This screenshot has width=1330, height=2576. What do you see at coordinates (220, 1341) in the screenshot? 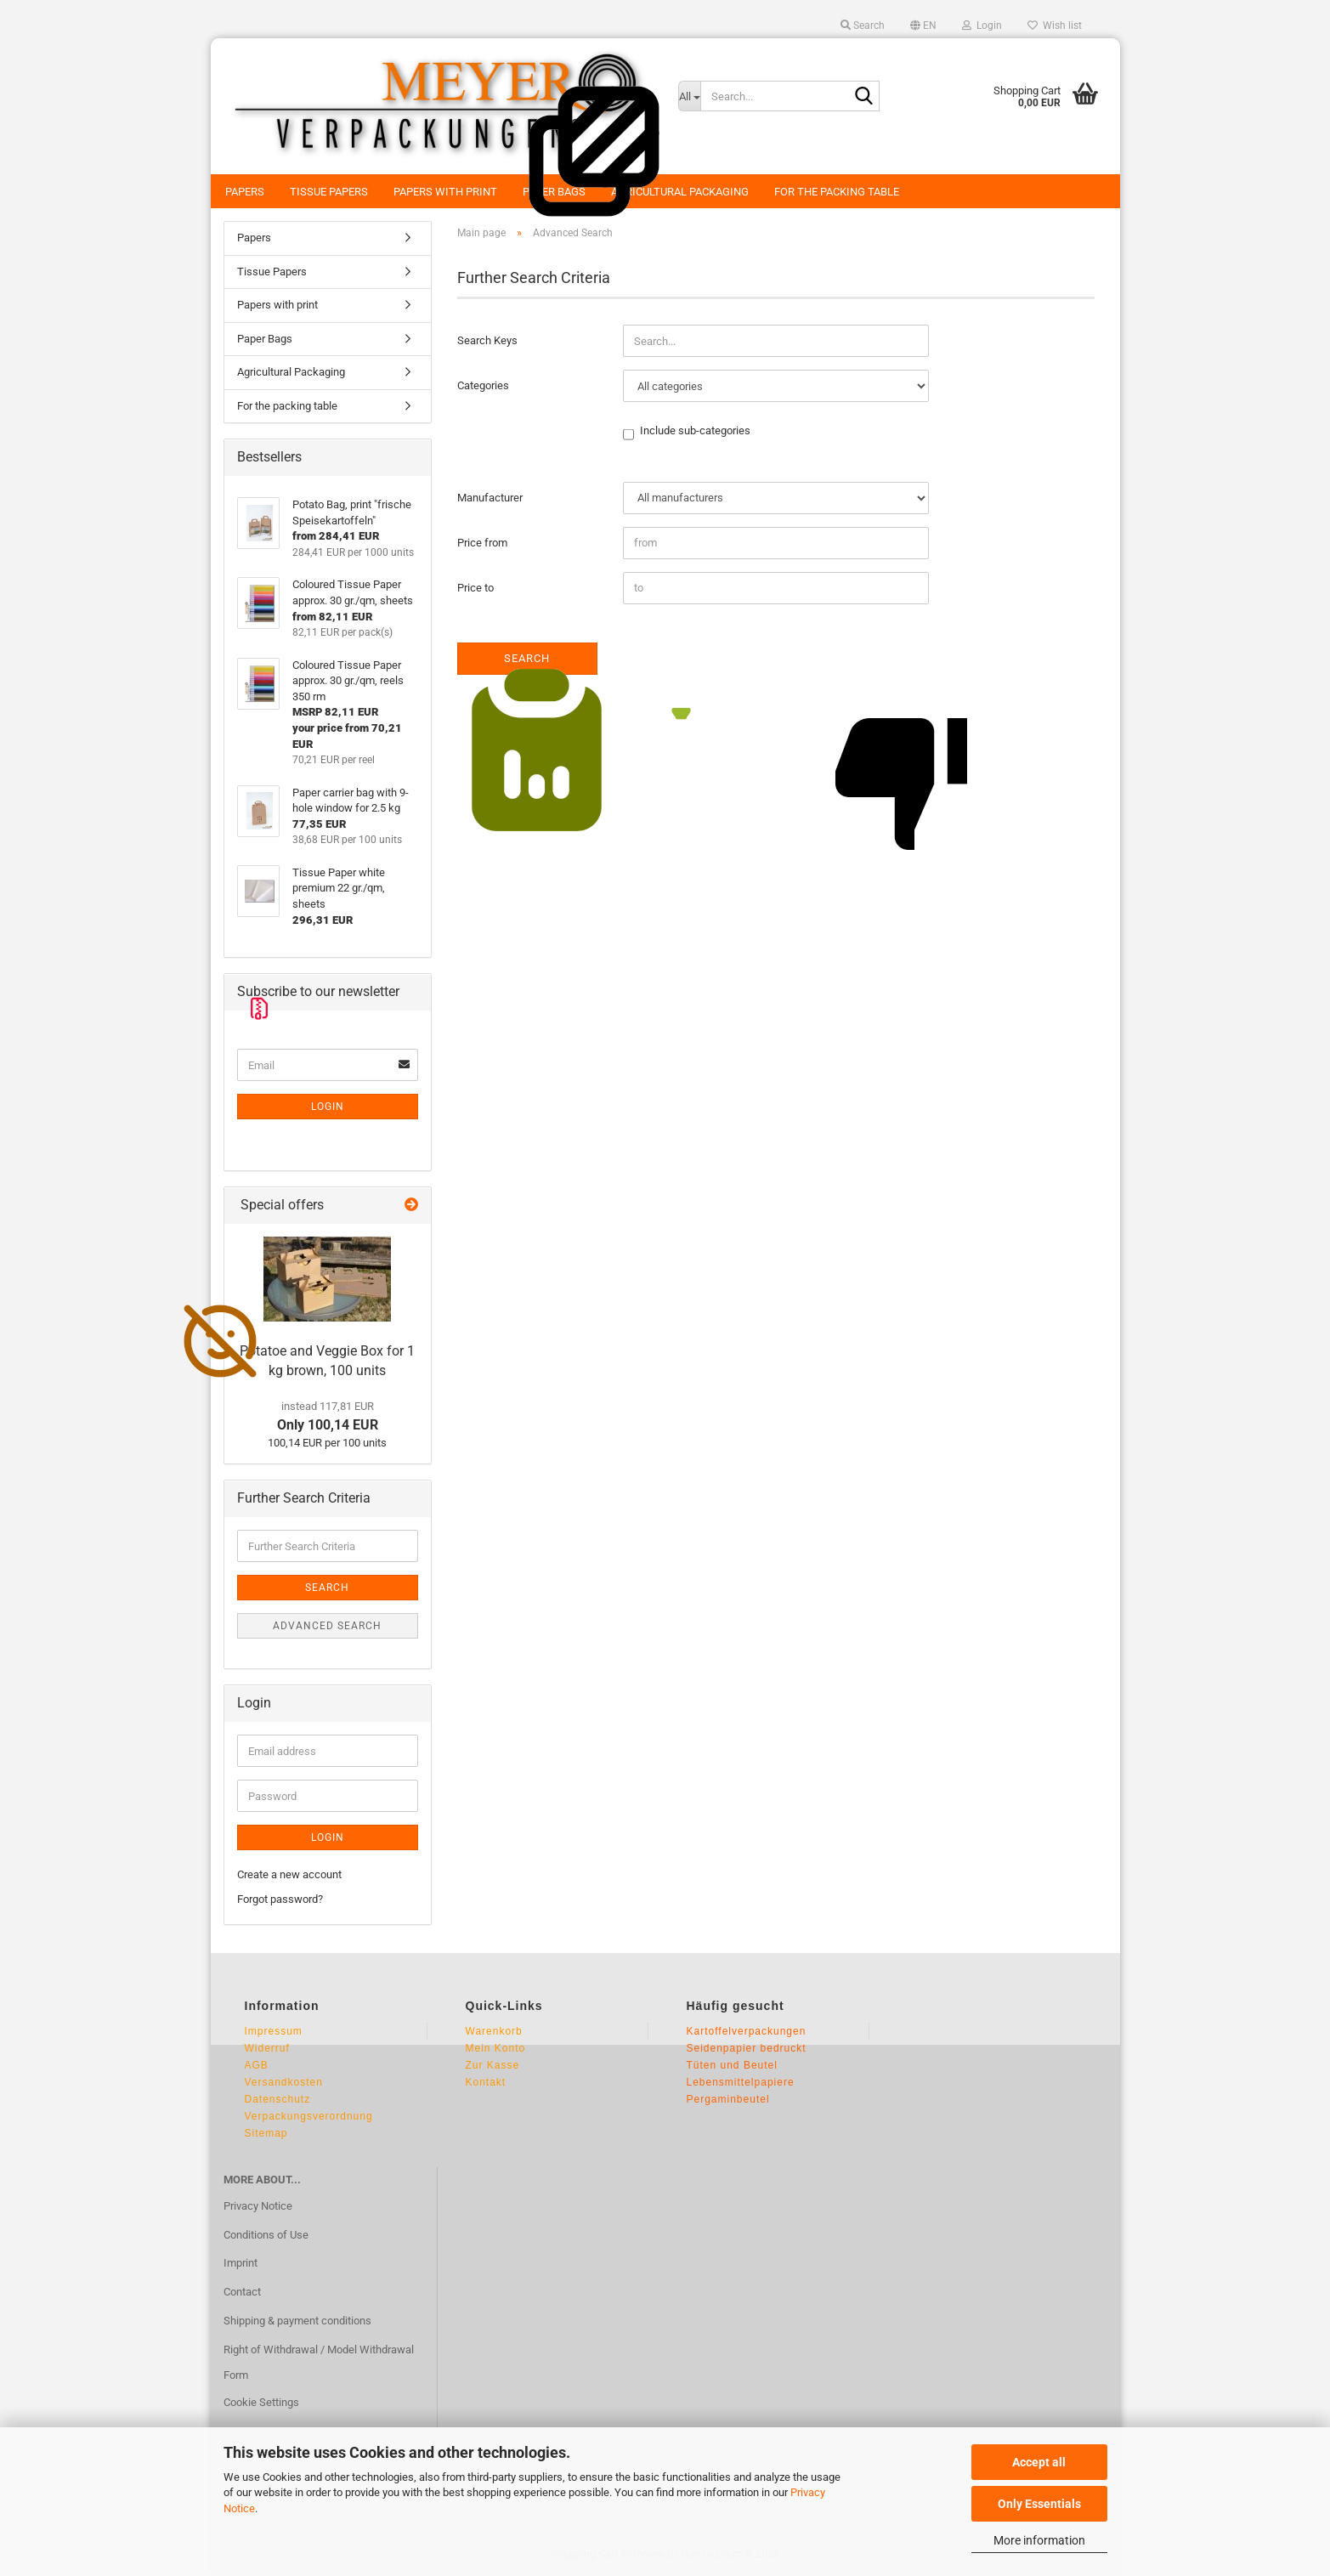
I see `disable mood or emotion tracking` at bounding box center [220, 1341].